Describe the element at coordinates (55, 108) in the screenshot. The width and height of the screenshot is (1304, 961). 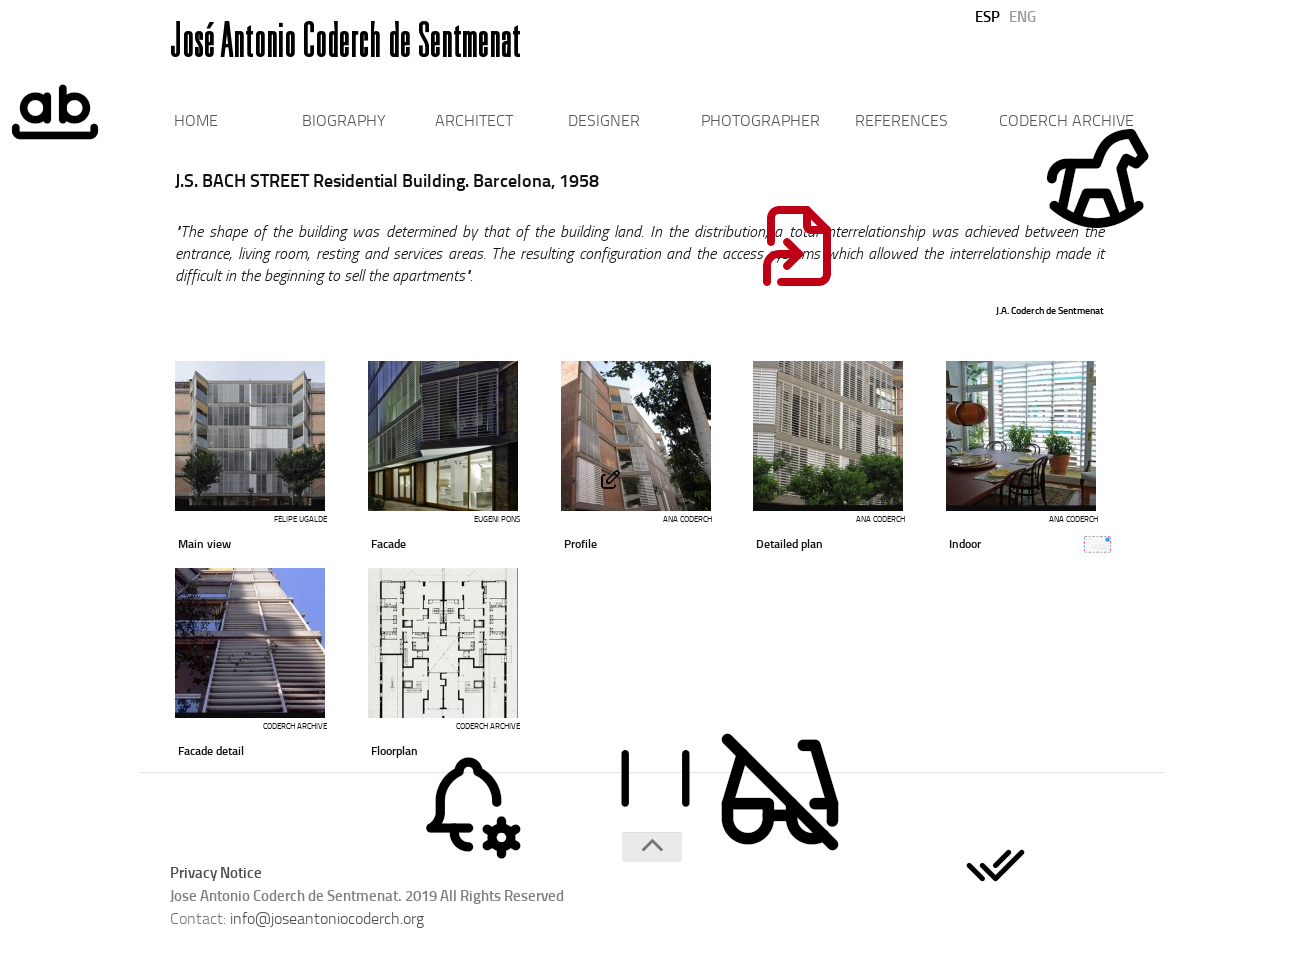
I see `toggle whole word matching in search` at that location.